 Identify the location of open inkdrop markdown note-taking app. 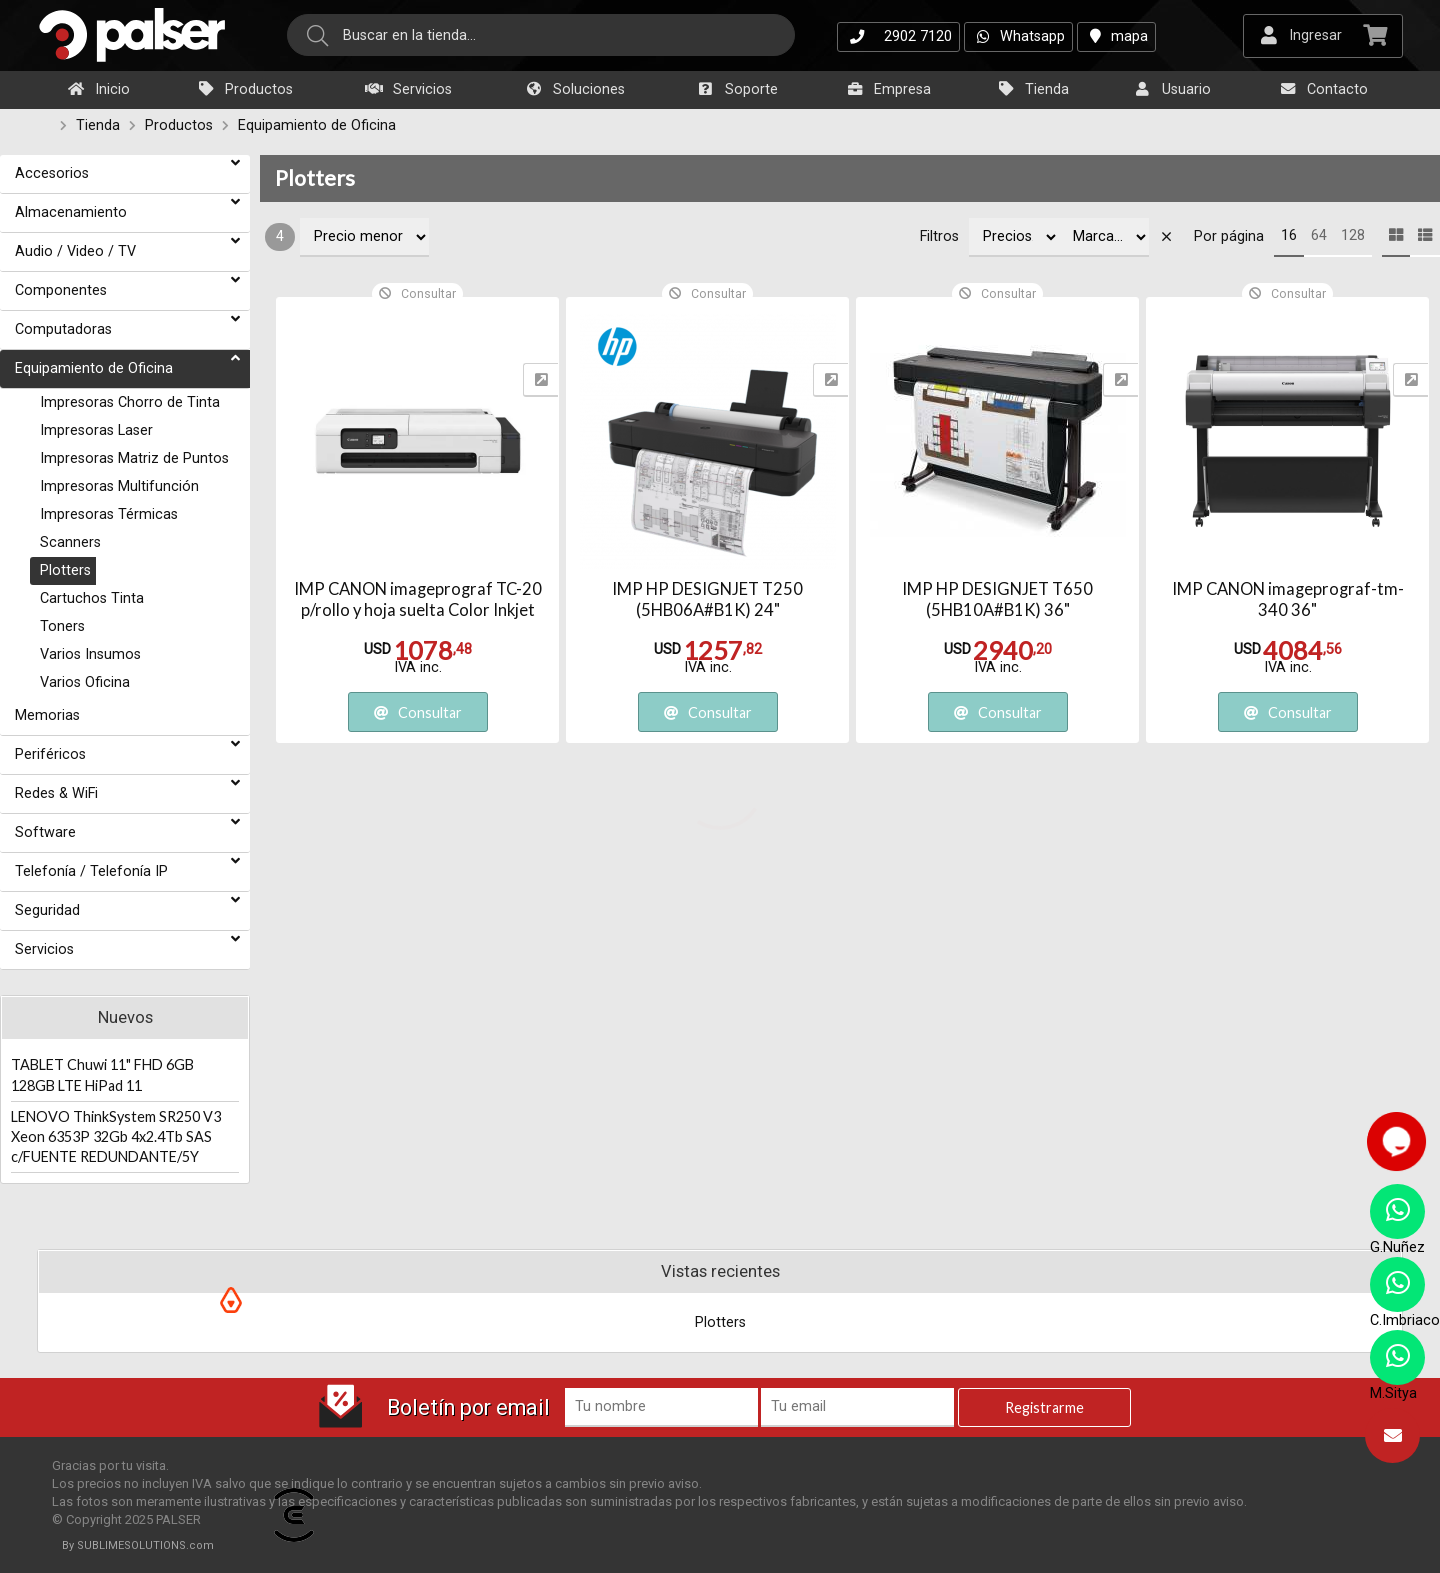
(231, 1300).